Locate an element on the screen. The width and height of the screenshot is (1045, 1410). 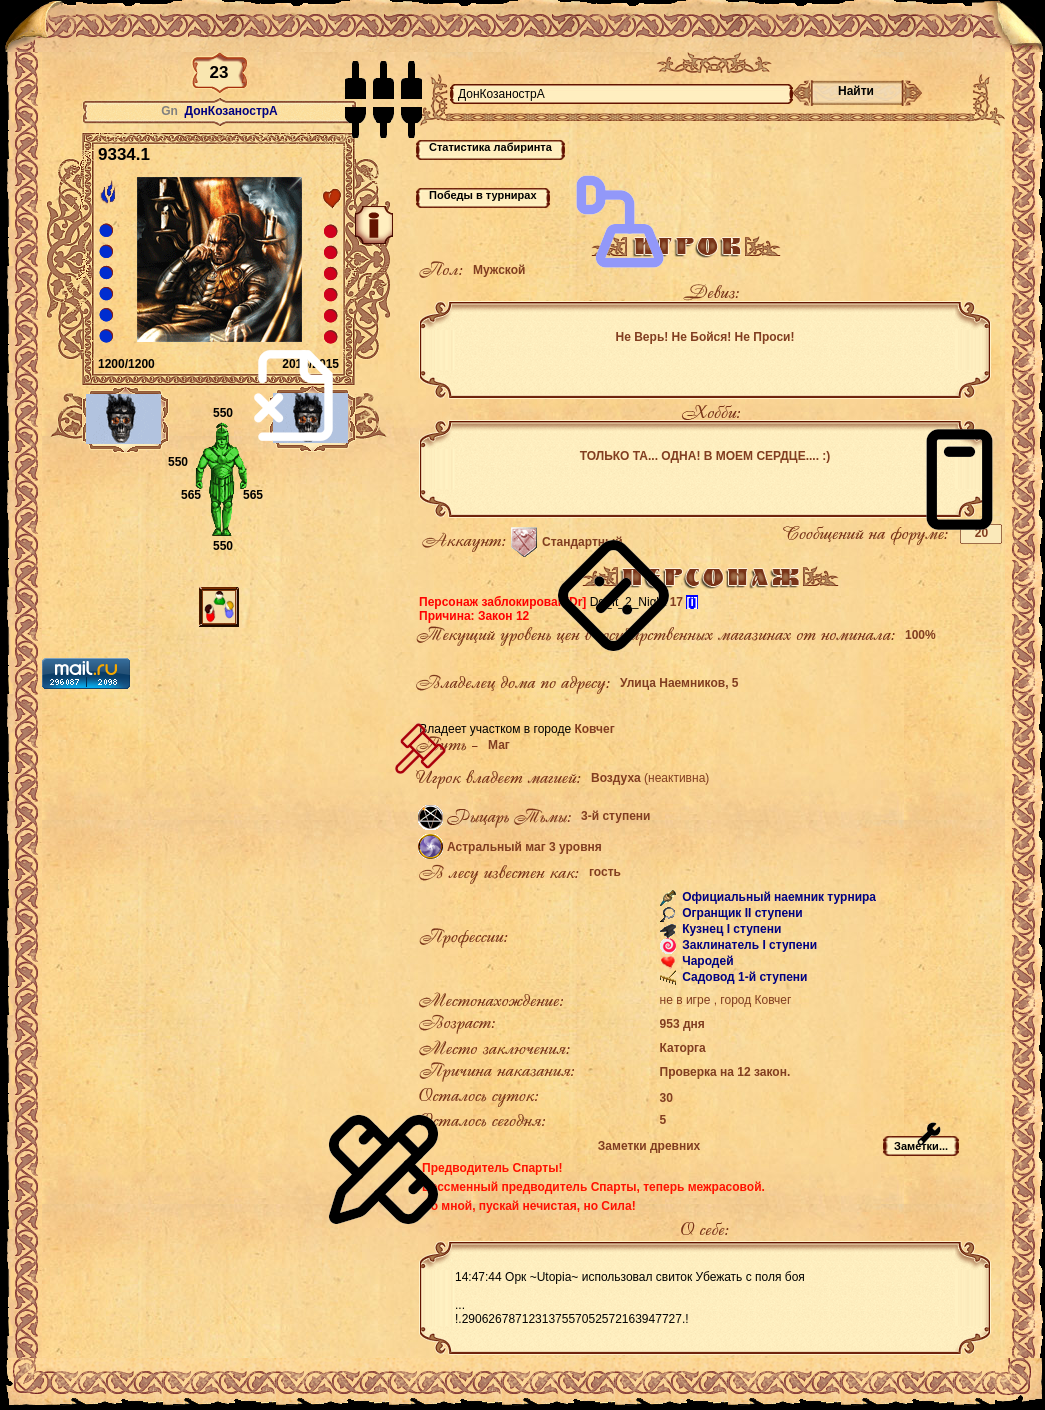
access legal or terms of service information is located at coordinates (418, 750).